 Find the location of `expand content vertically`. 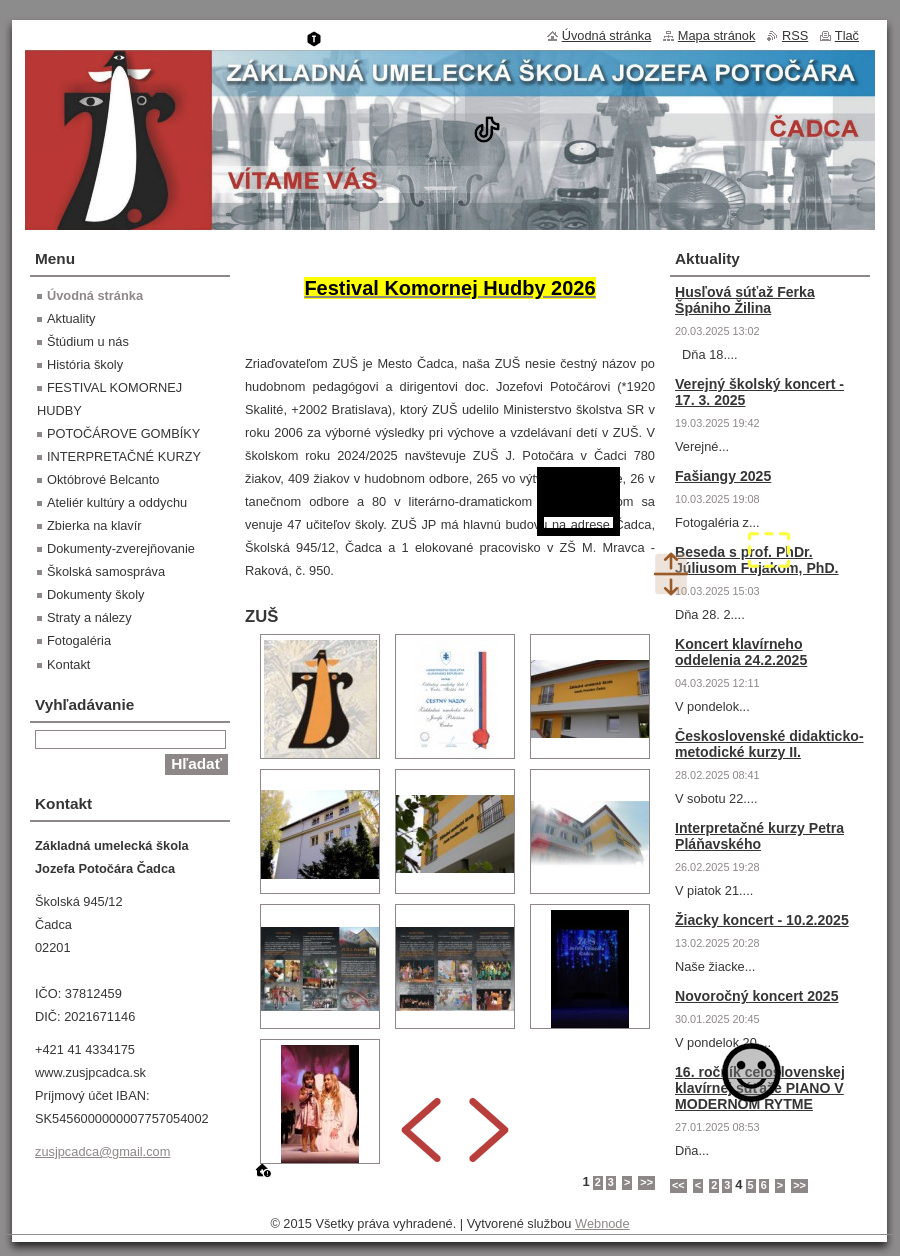

expand content vertically is located at coordinates (671, 574).